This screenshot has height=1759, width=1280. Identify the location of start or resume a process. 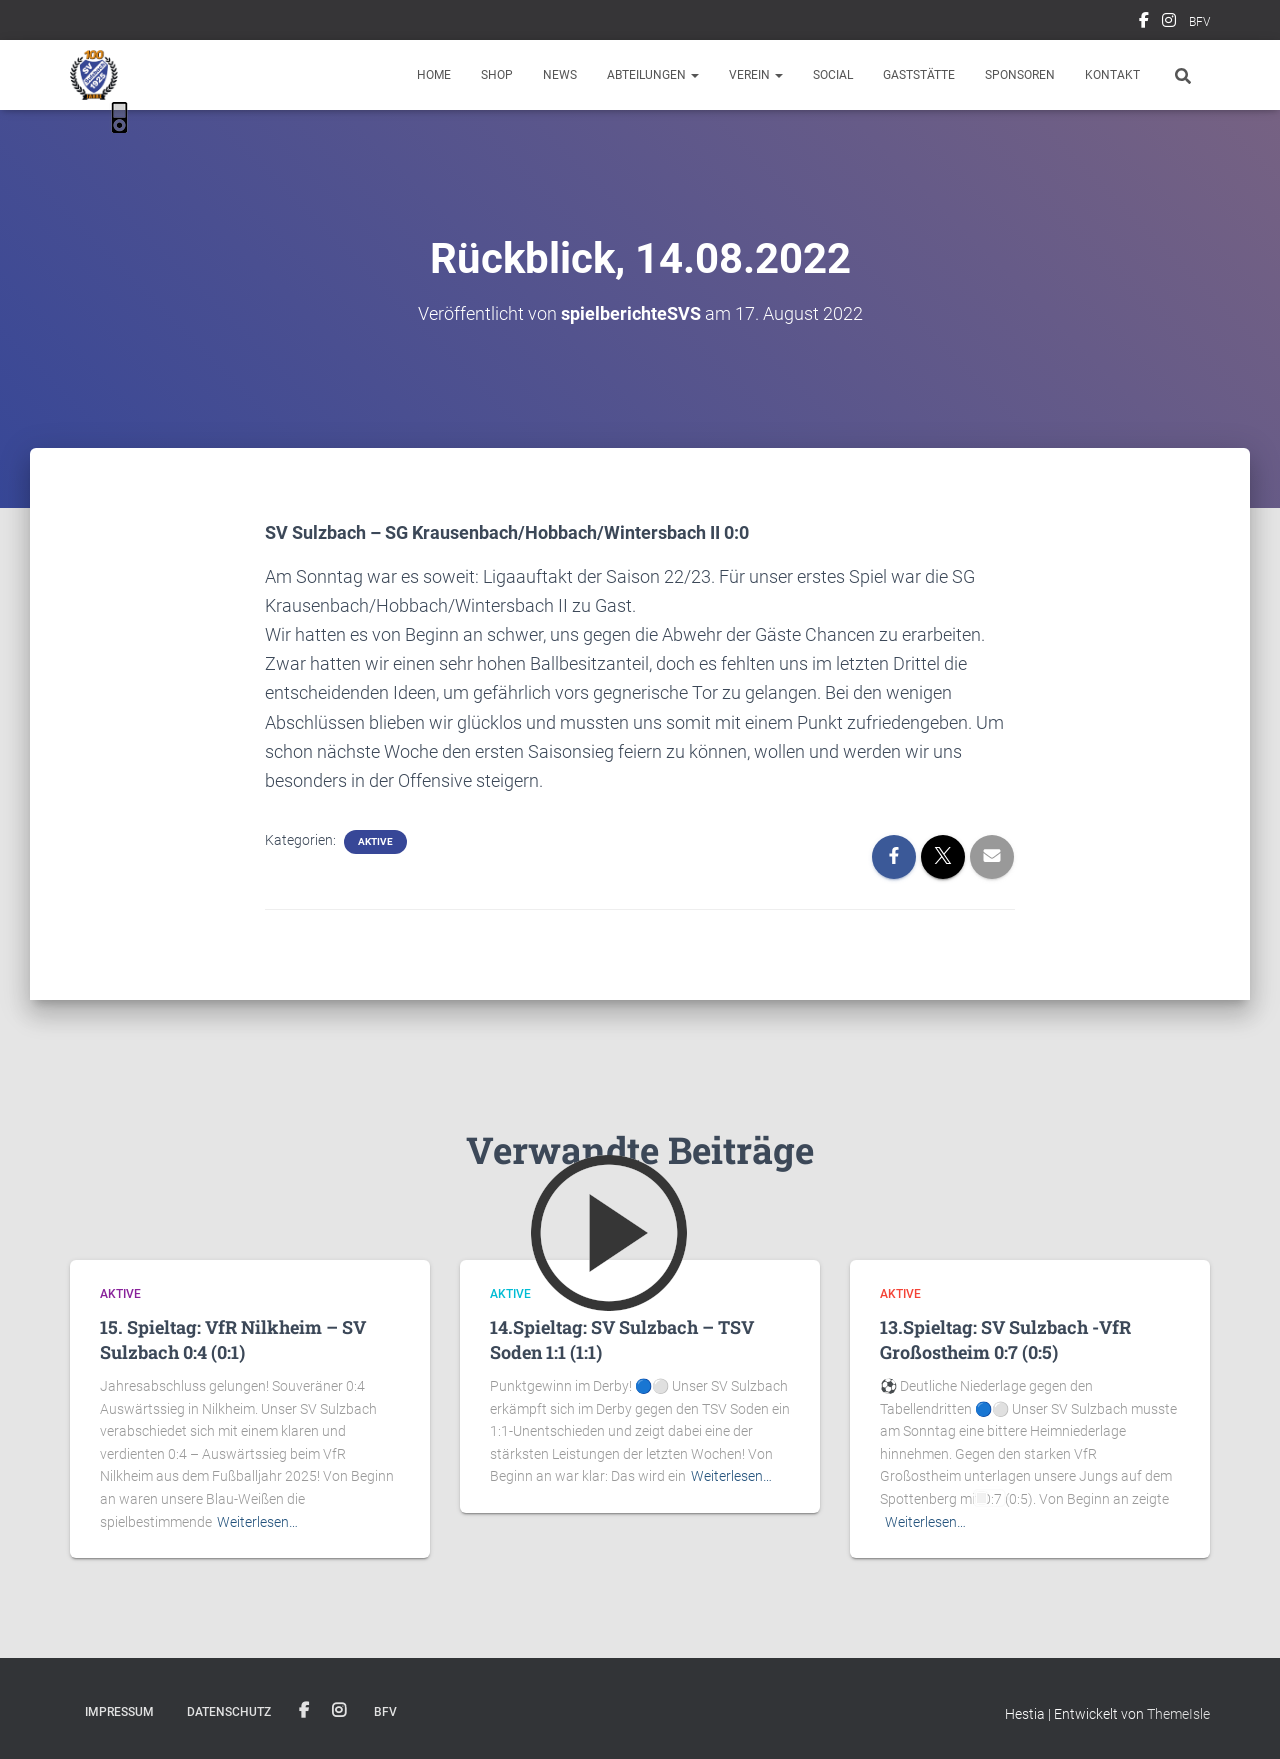
(609, 1233).